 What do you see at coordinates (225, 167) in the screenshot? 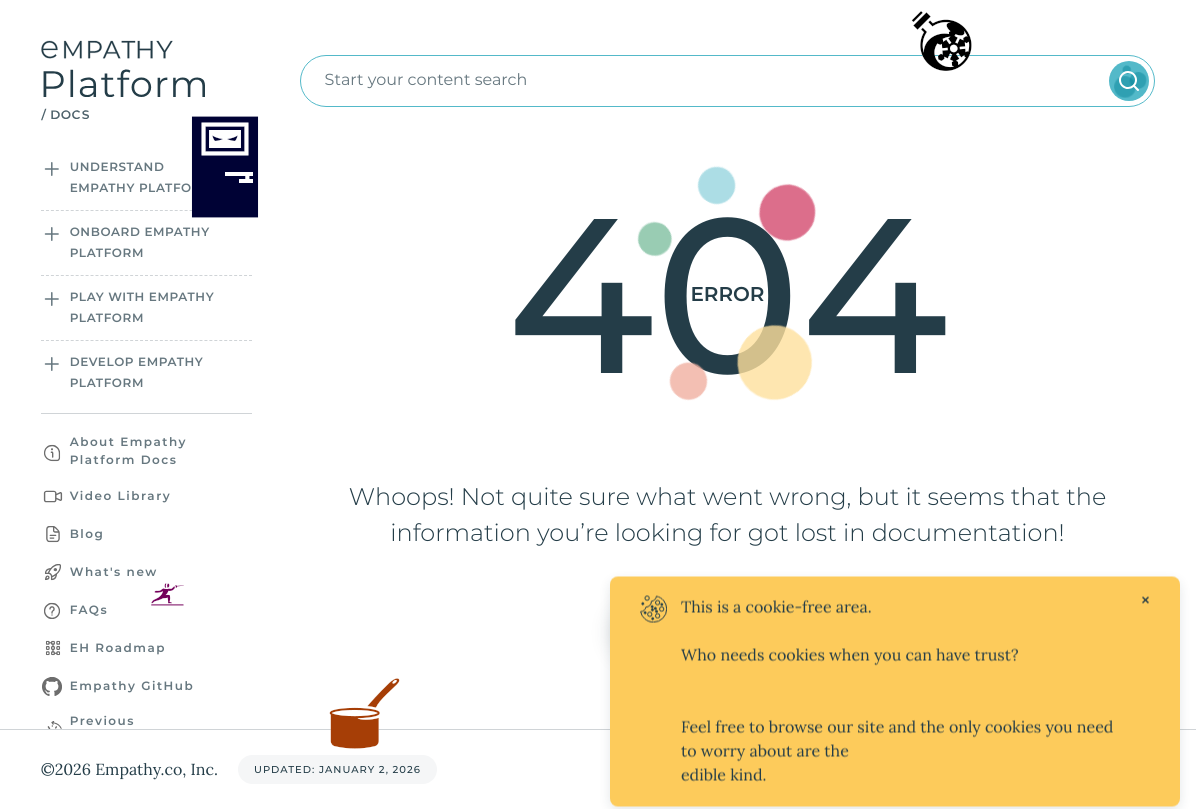
I see `monitor door or entry point activity` at bounding box center [225, 167].